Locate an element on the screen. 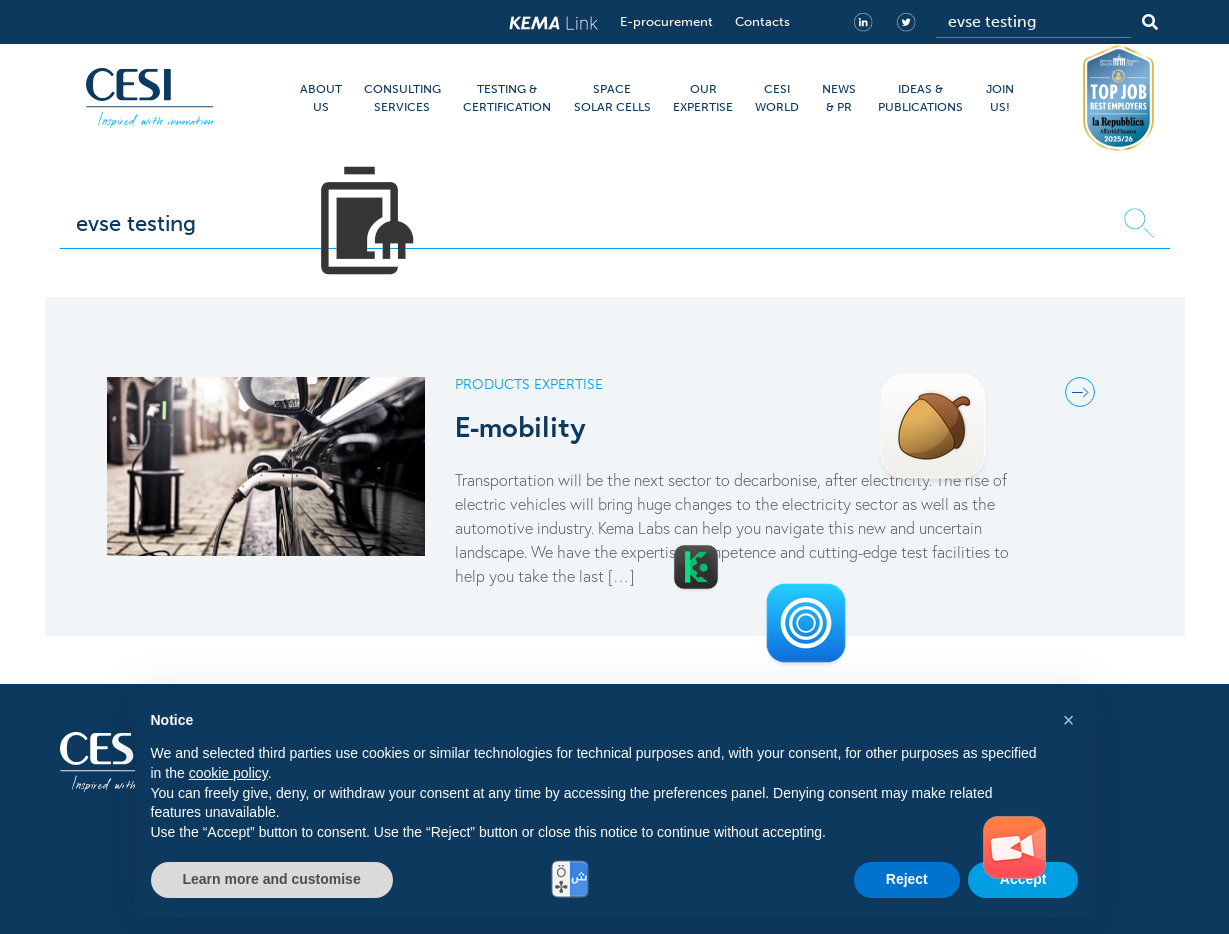 The image size is (1229, 934). open nutstore cloud storage app is located at coordinates (933, 426).